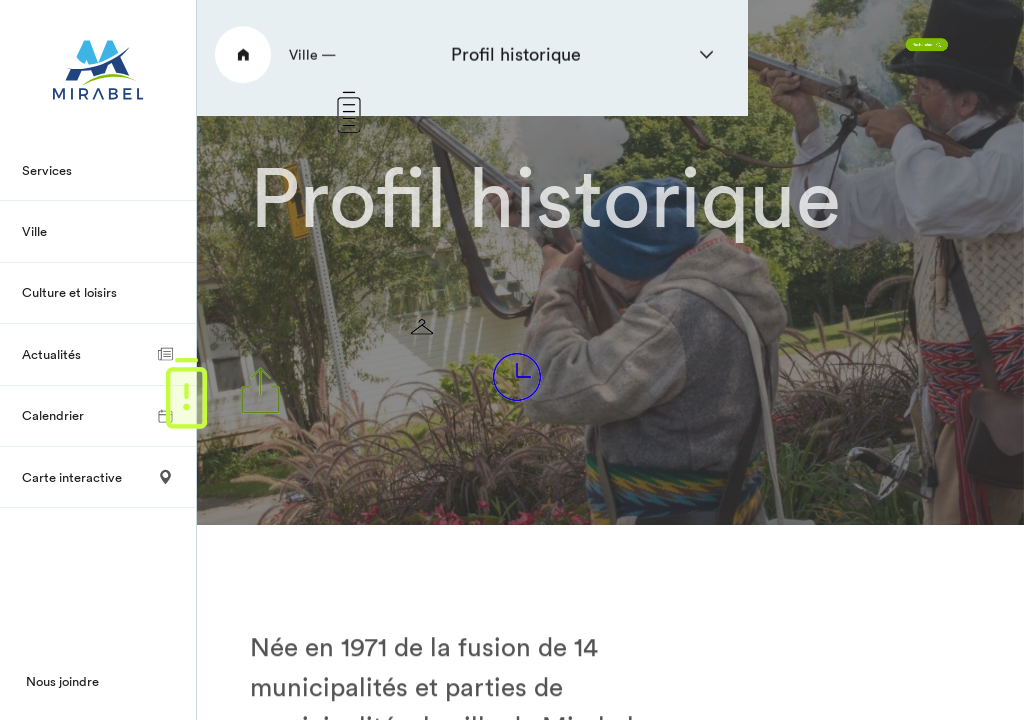  Describe the element at coordinates (186, 394) in the screenshot. I see `indicates low battery warning` at that location.